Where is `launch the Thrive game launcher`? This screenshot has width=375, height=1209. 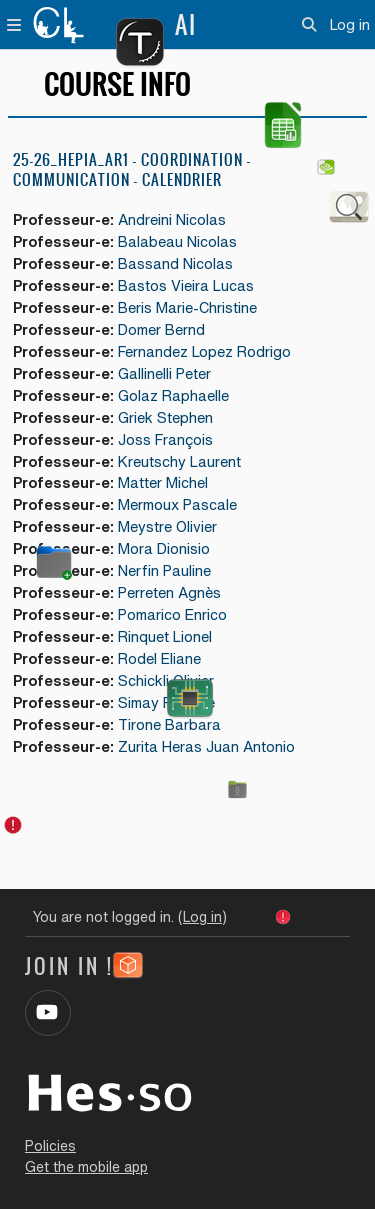
launch the Thrive game launcher is located at coordinates (140, 42).